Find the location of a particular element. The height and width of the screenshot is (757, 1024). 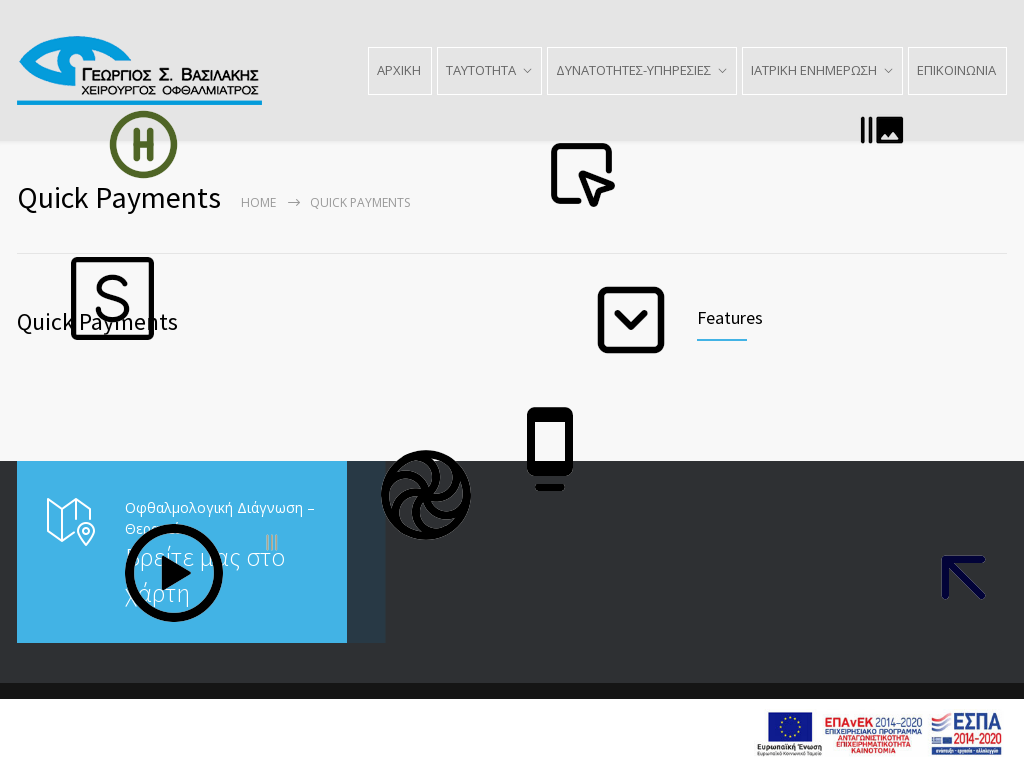

indicates content is loading is located at coordinates (426, 495).